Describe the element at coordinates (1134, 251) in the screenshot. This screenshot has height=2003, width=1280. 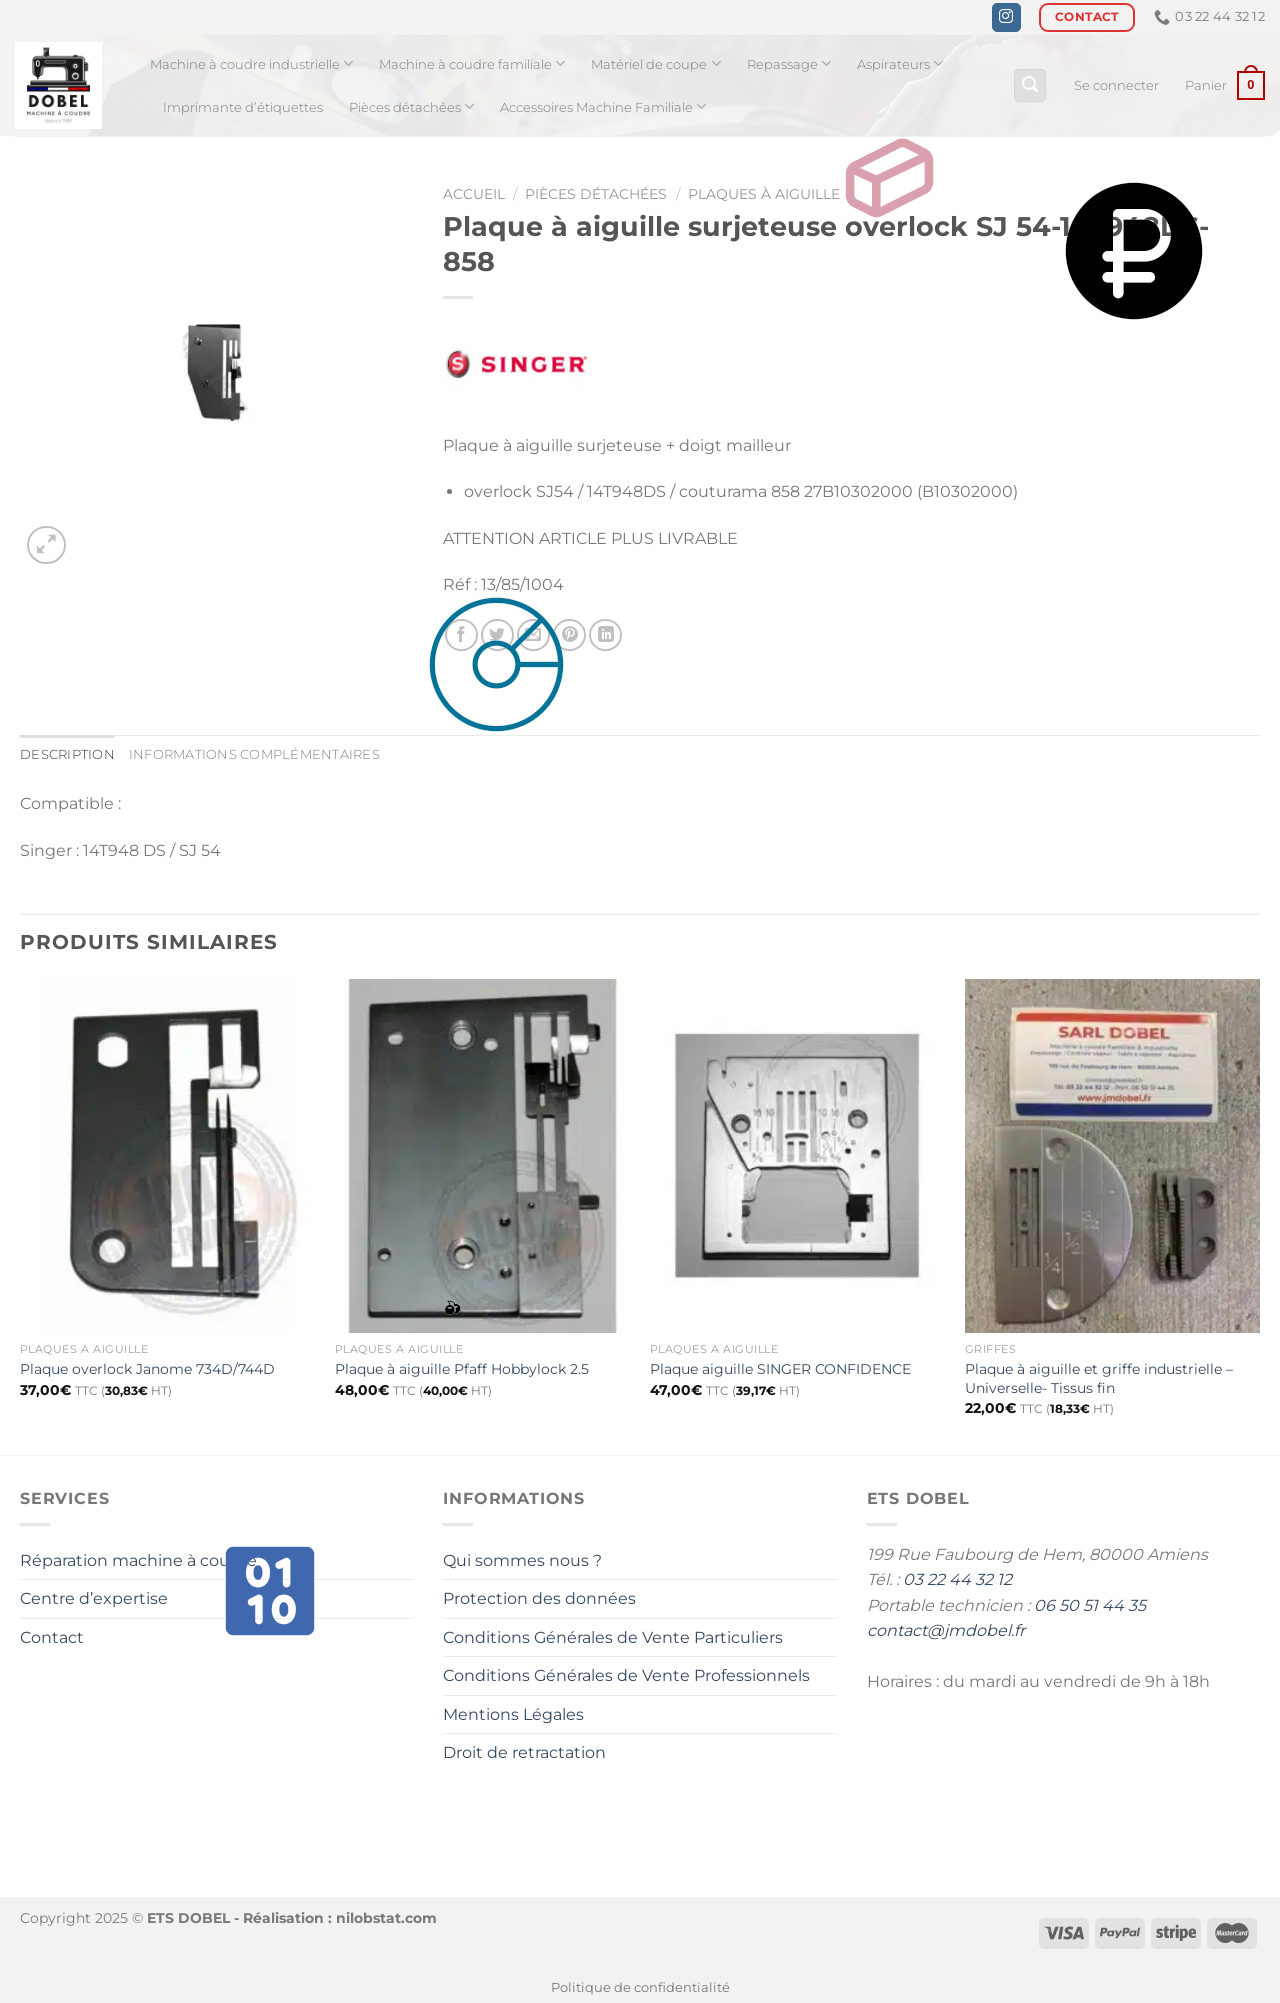
I see `view price in russian rubles` at that location.